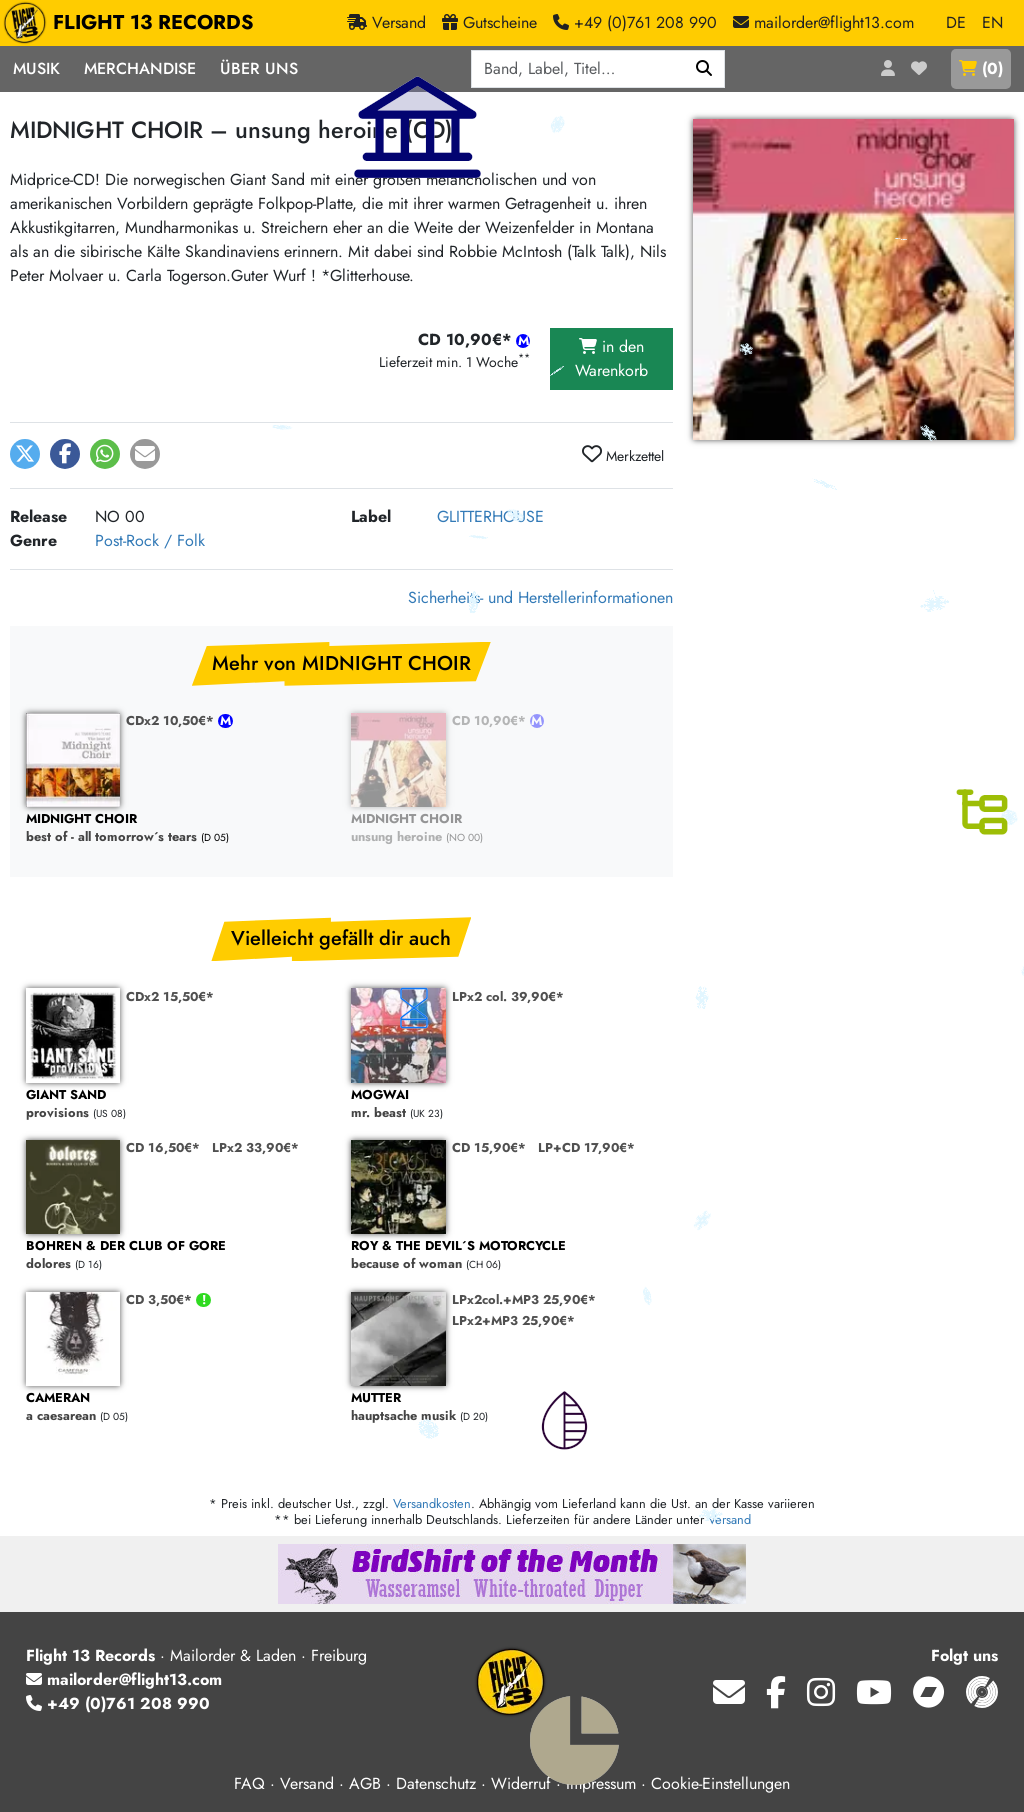  Describe the element at coordinates (564, 1422) in the screenshot. I see `adjust color saturation or fill level` at that location.